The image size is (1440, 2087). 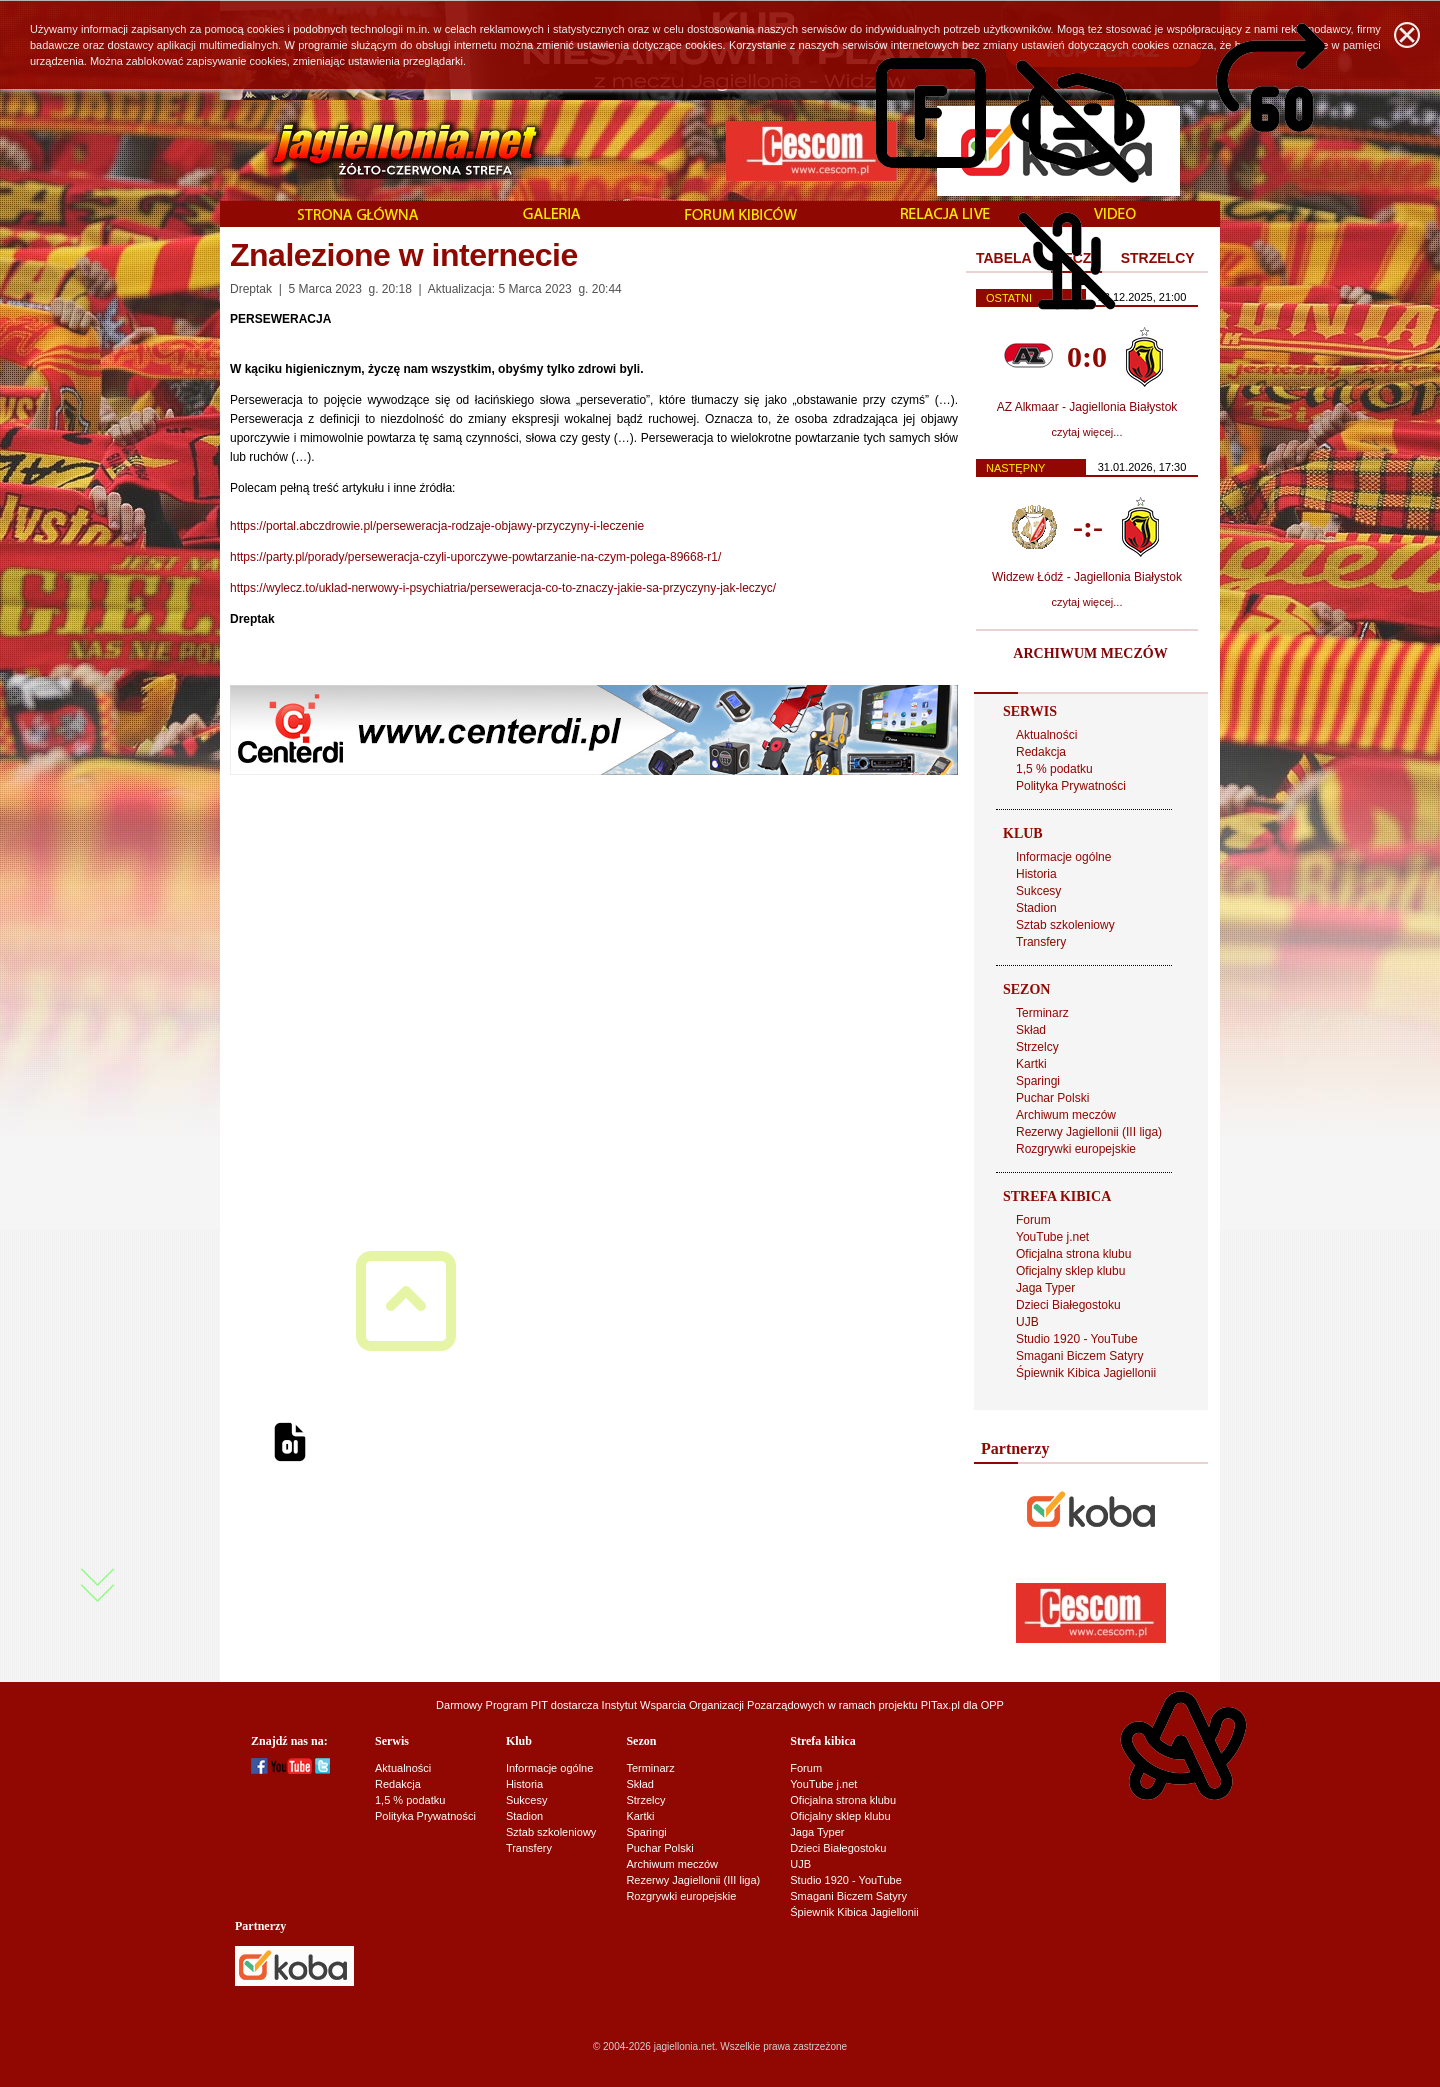 I want to click on view a file containing numerical data, so click(x=290, y=1442).